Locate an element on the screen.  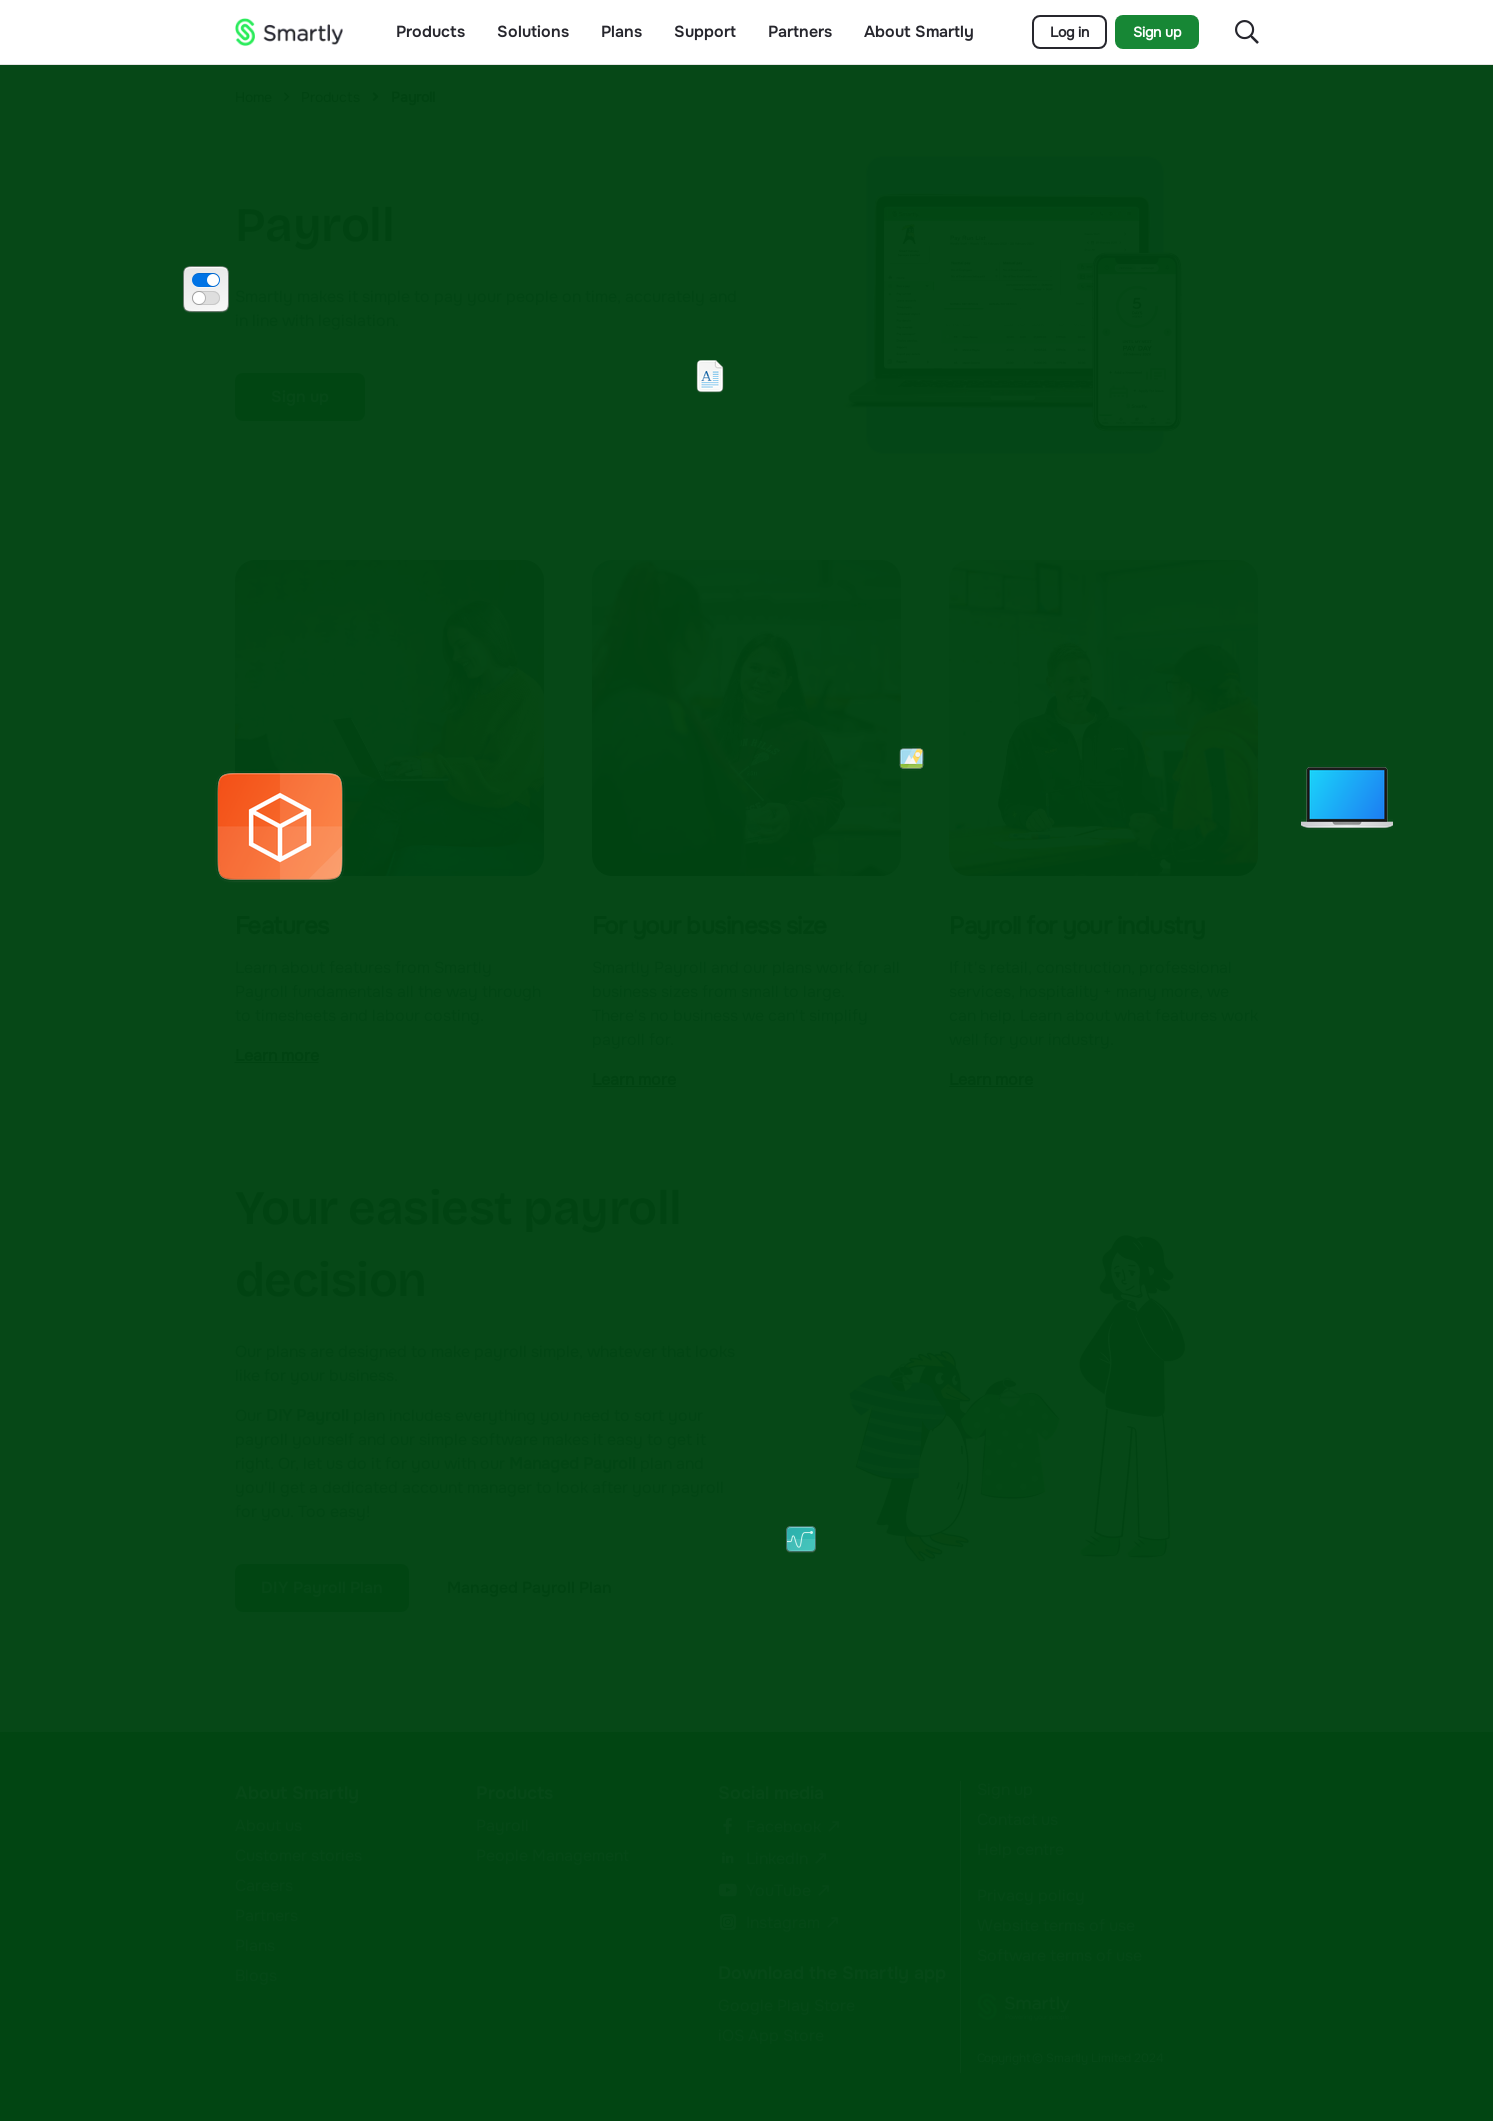
open system settings or preferences is located at coordinates (206, 289).